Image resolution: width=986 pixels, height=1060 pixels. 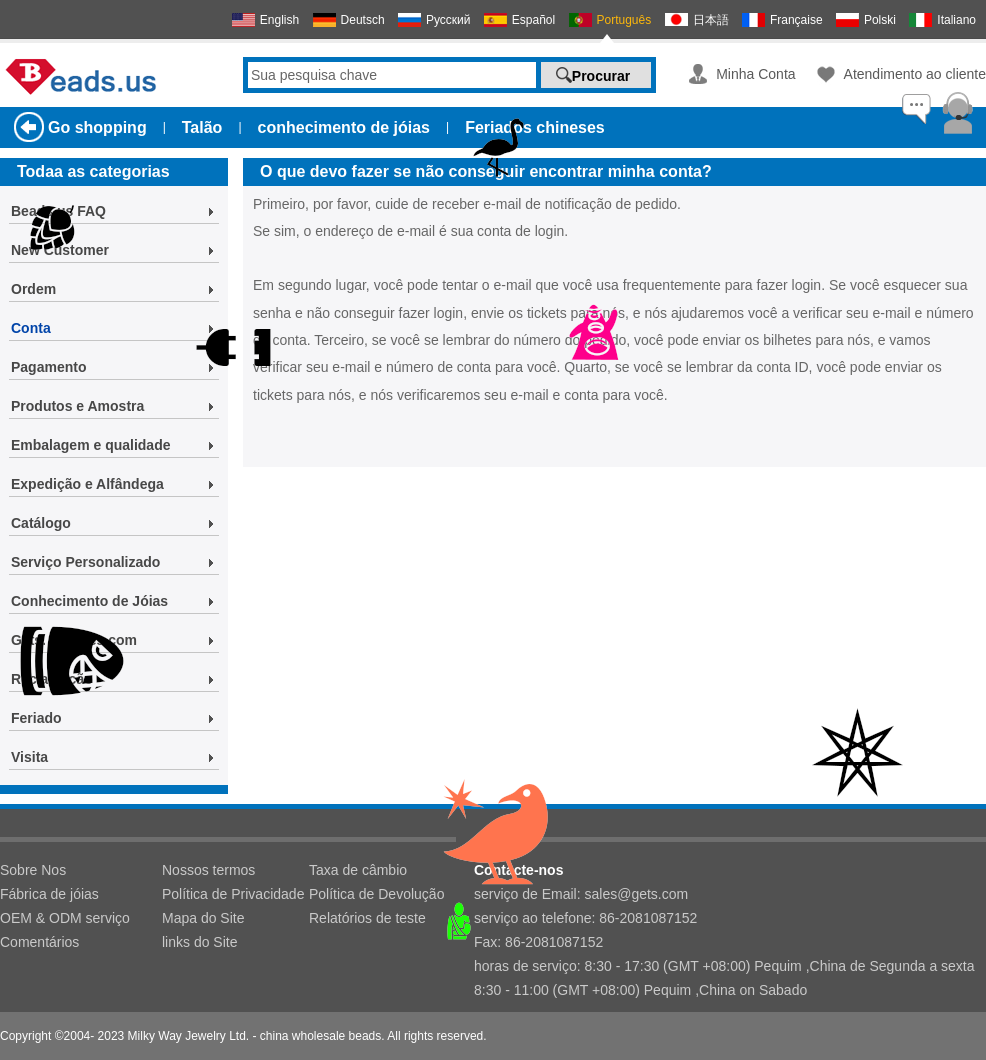 I want to click on a seven-pointed star symbol for mystical or magical elements, so click(x=857, y=752).